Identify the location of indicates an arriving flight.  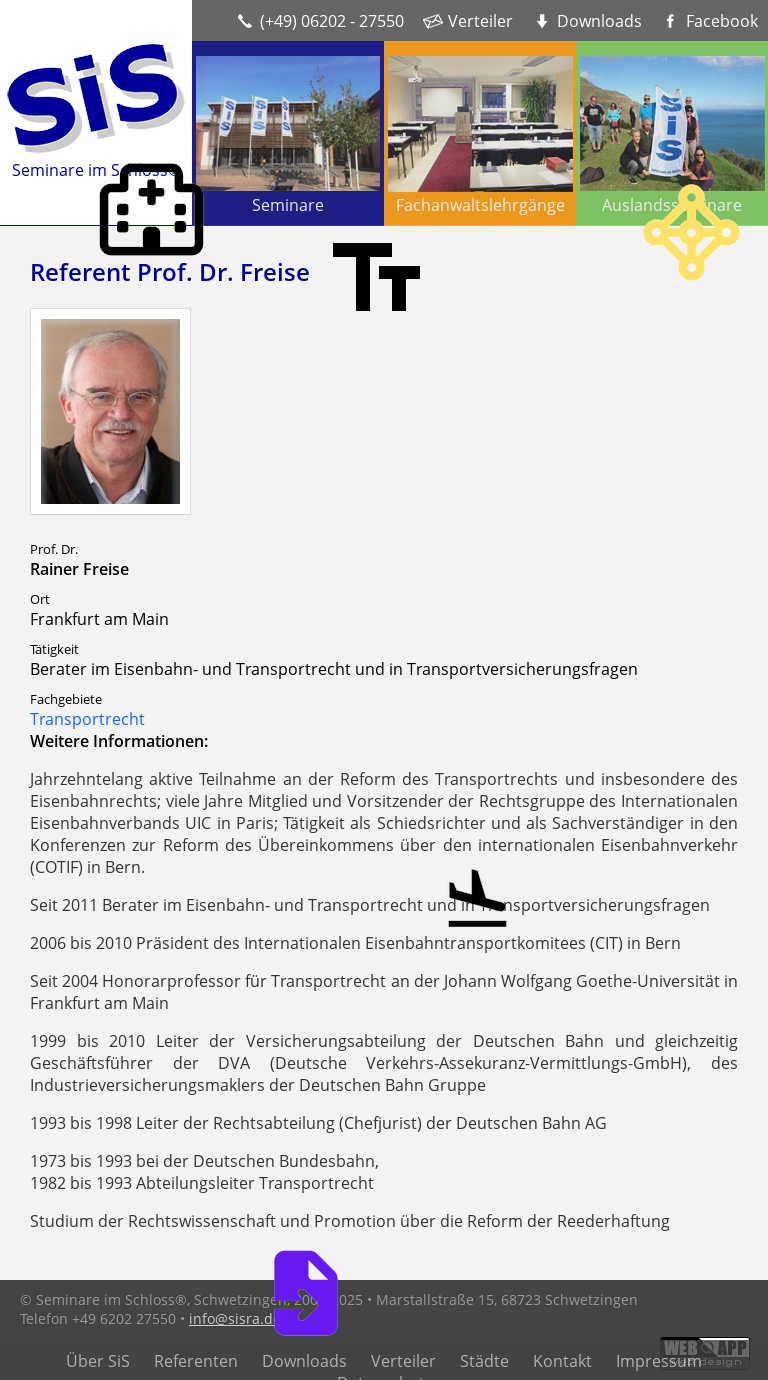
(477, 899).